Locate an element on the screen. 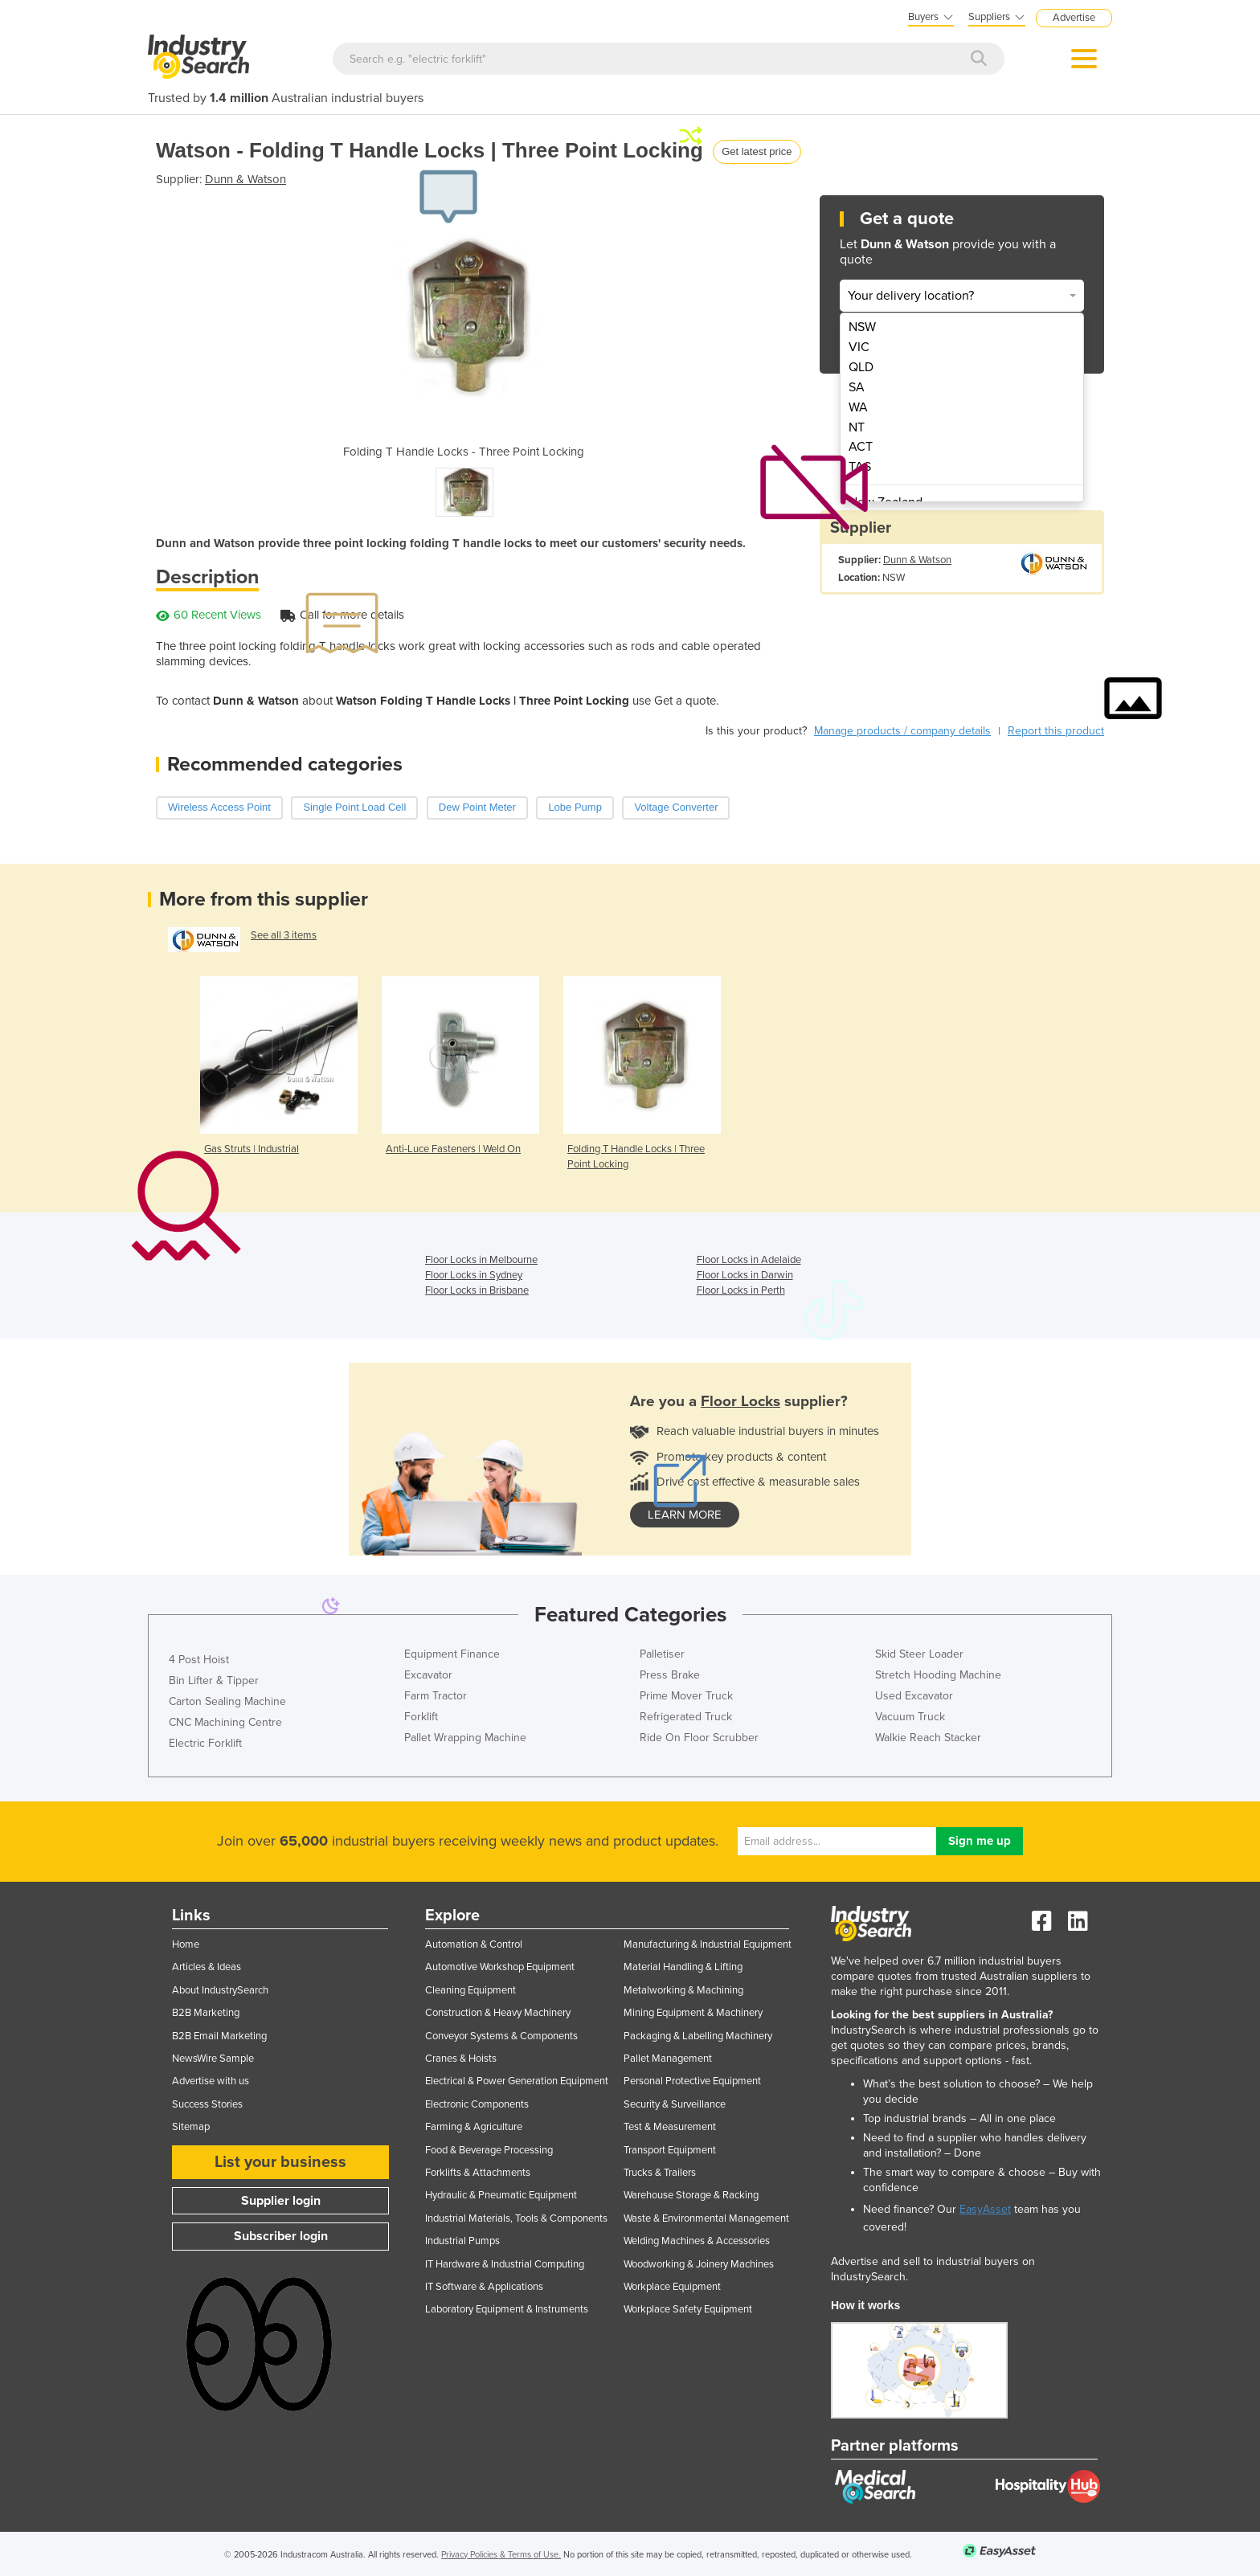 The image size is (1260, 2576). perform a fuzzy or approximate search is located at coordinates (189, 1202).